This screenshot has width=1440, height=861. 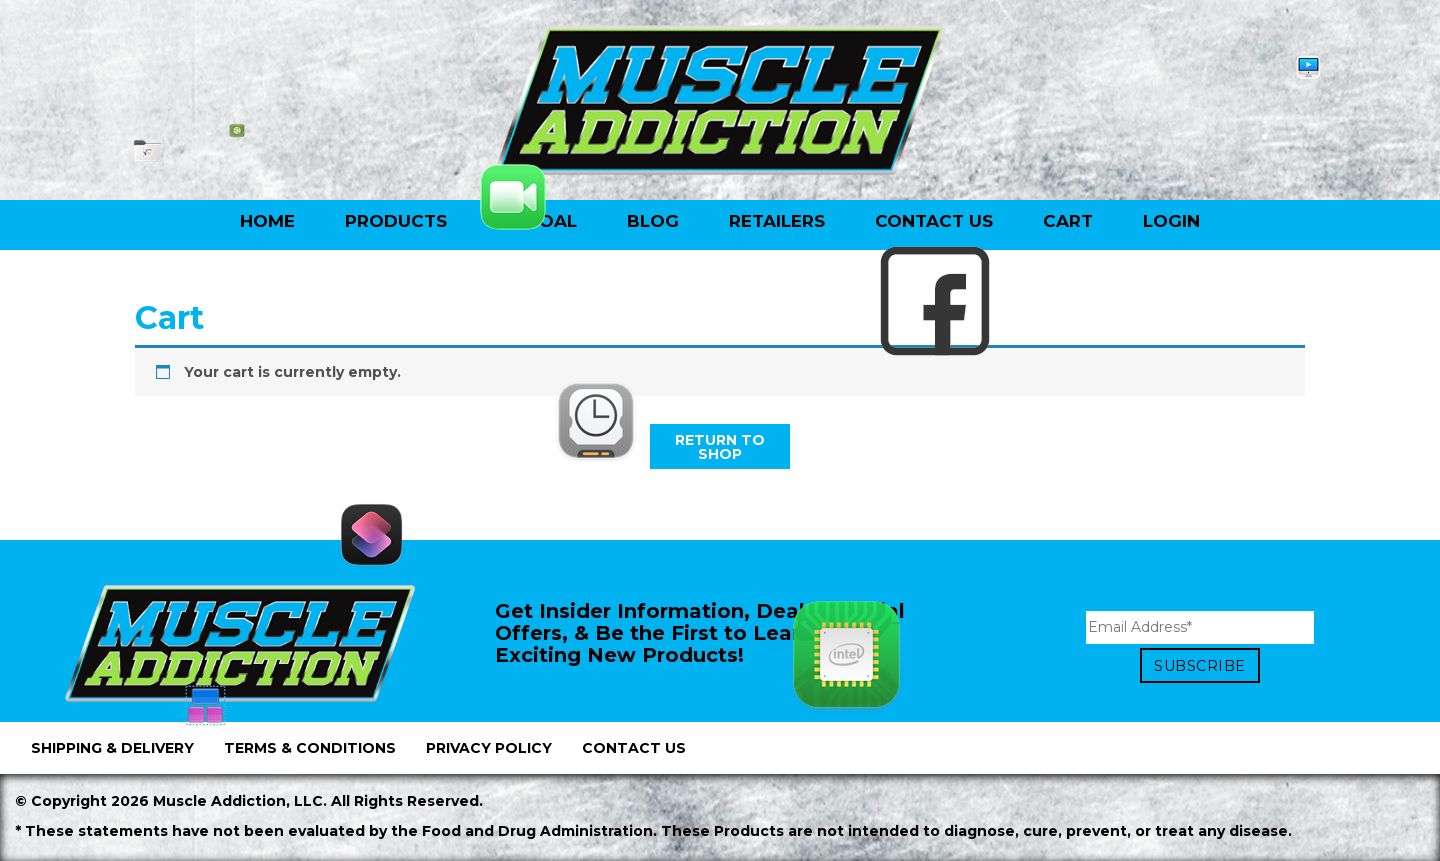 What do you see at coordinates (935, 301) in the screenshot?
I see `connect your Facebook account` at bounding box center [935, 301].